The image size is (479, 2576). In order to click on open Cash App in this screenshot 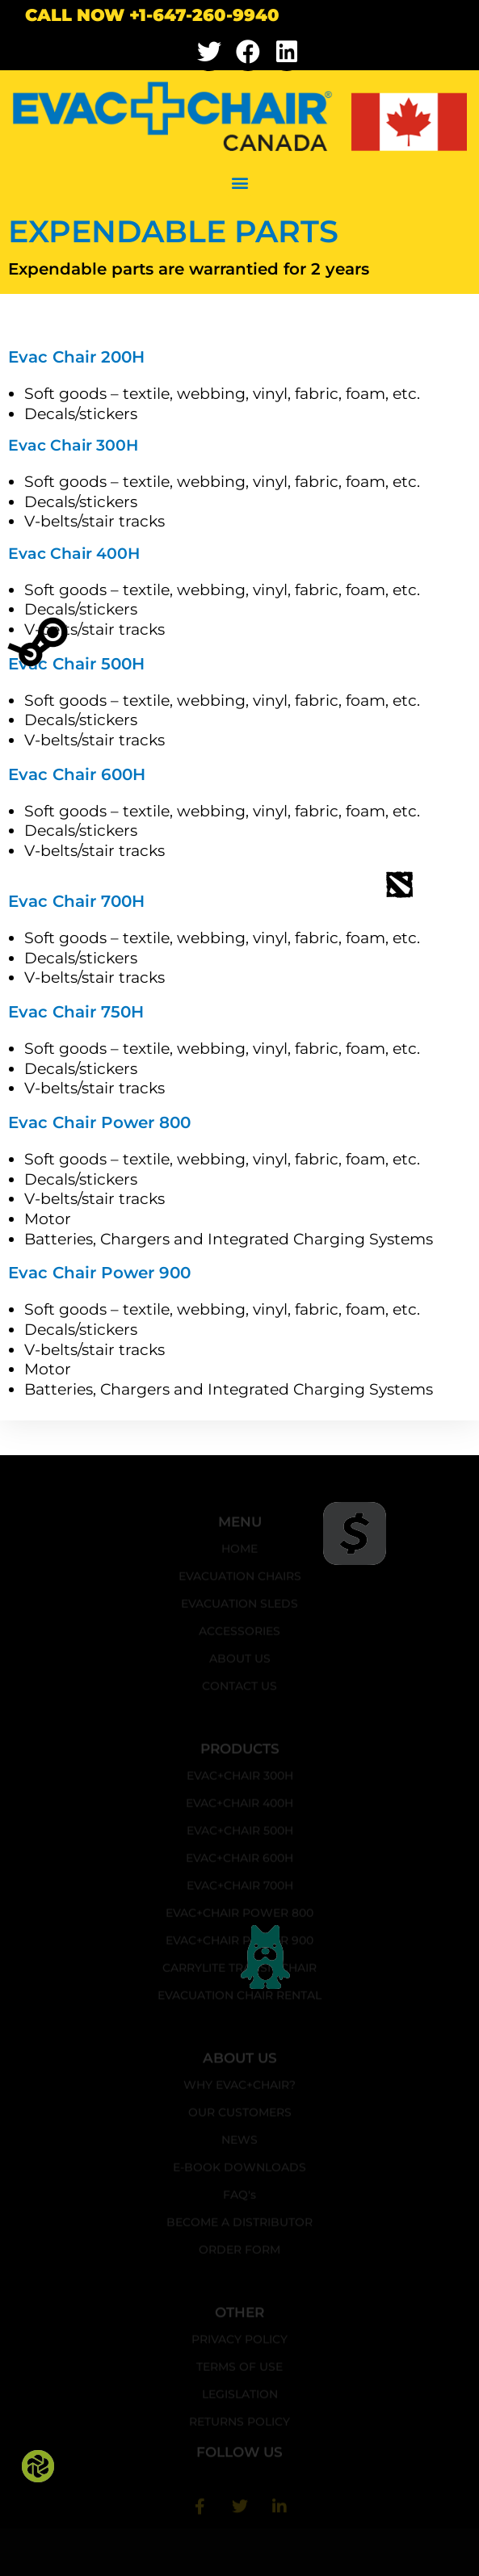, I will do `click(355, 1533)`.